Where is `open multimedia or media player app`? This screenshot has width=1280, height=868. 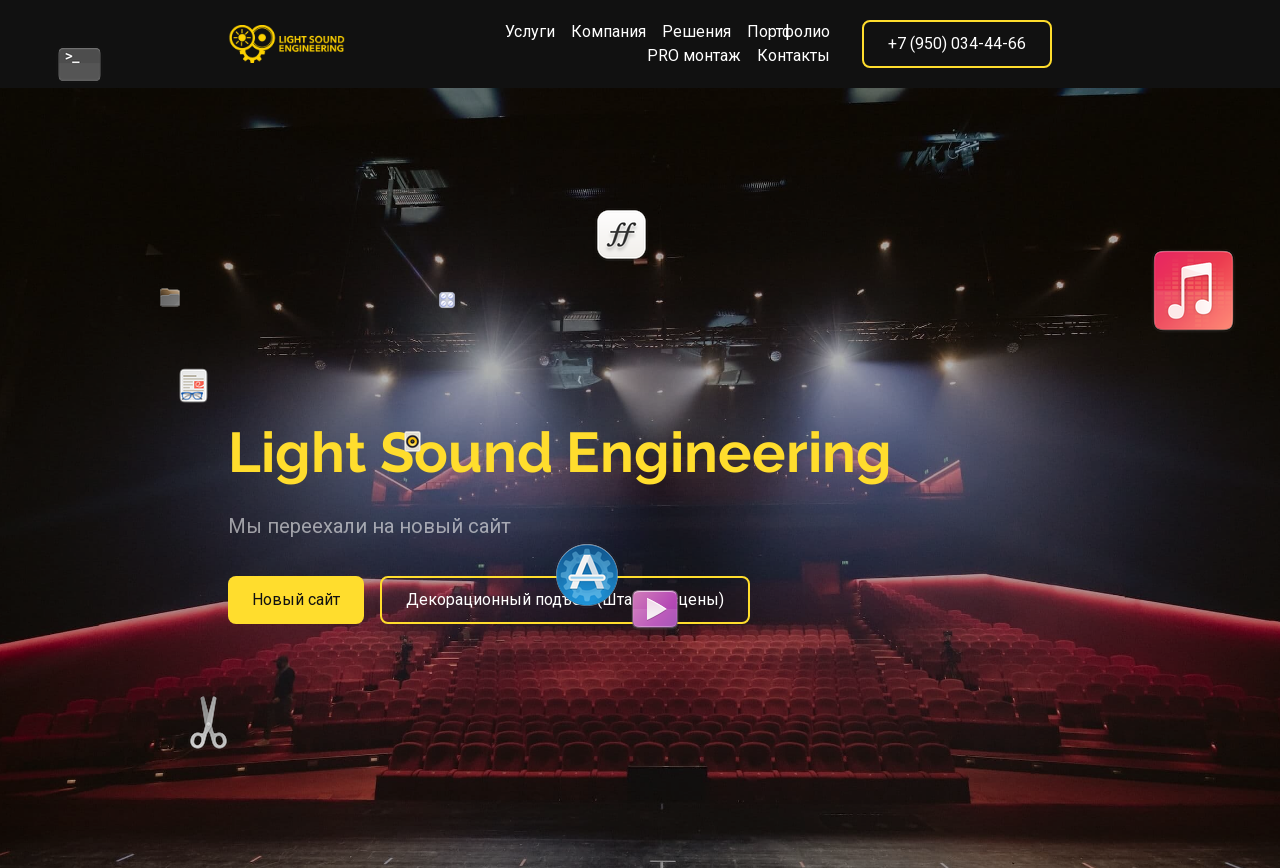 open multimedia or media player app is located at coordinates (655, 609).